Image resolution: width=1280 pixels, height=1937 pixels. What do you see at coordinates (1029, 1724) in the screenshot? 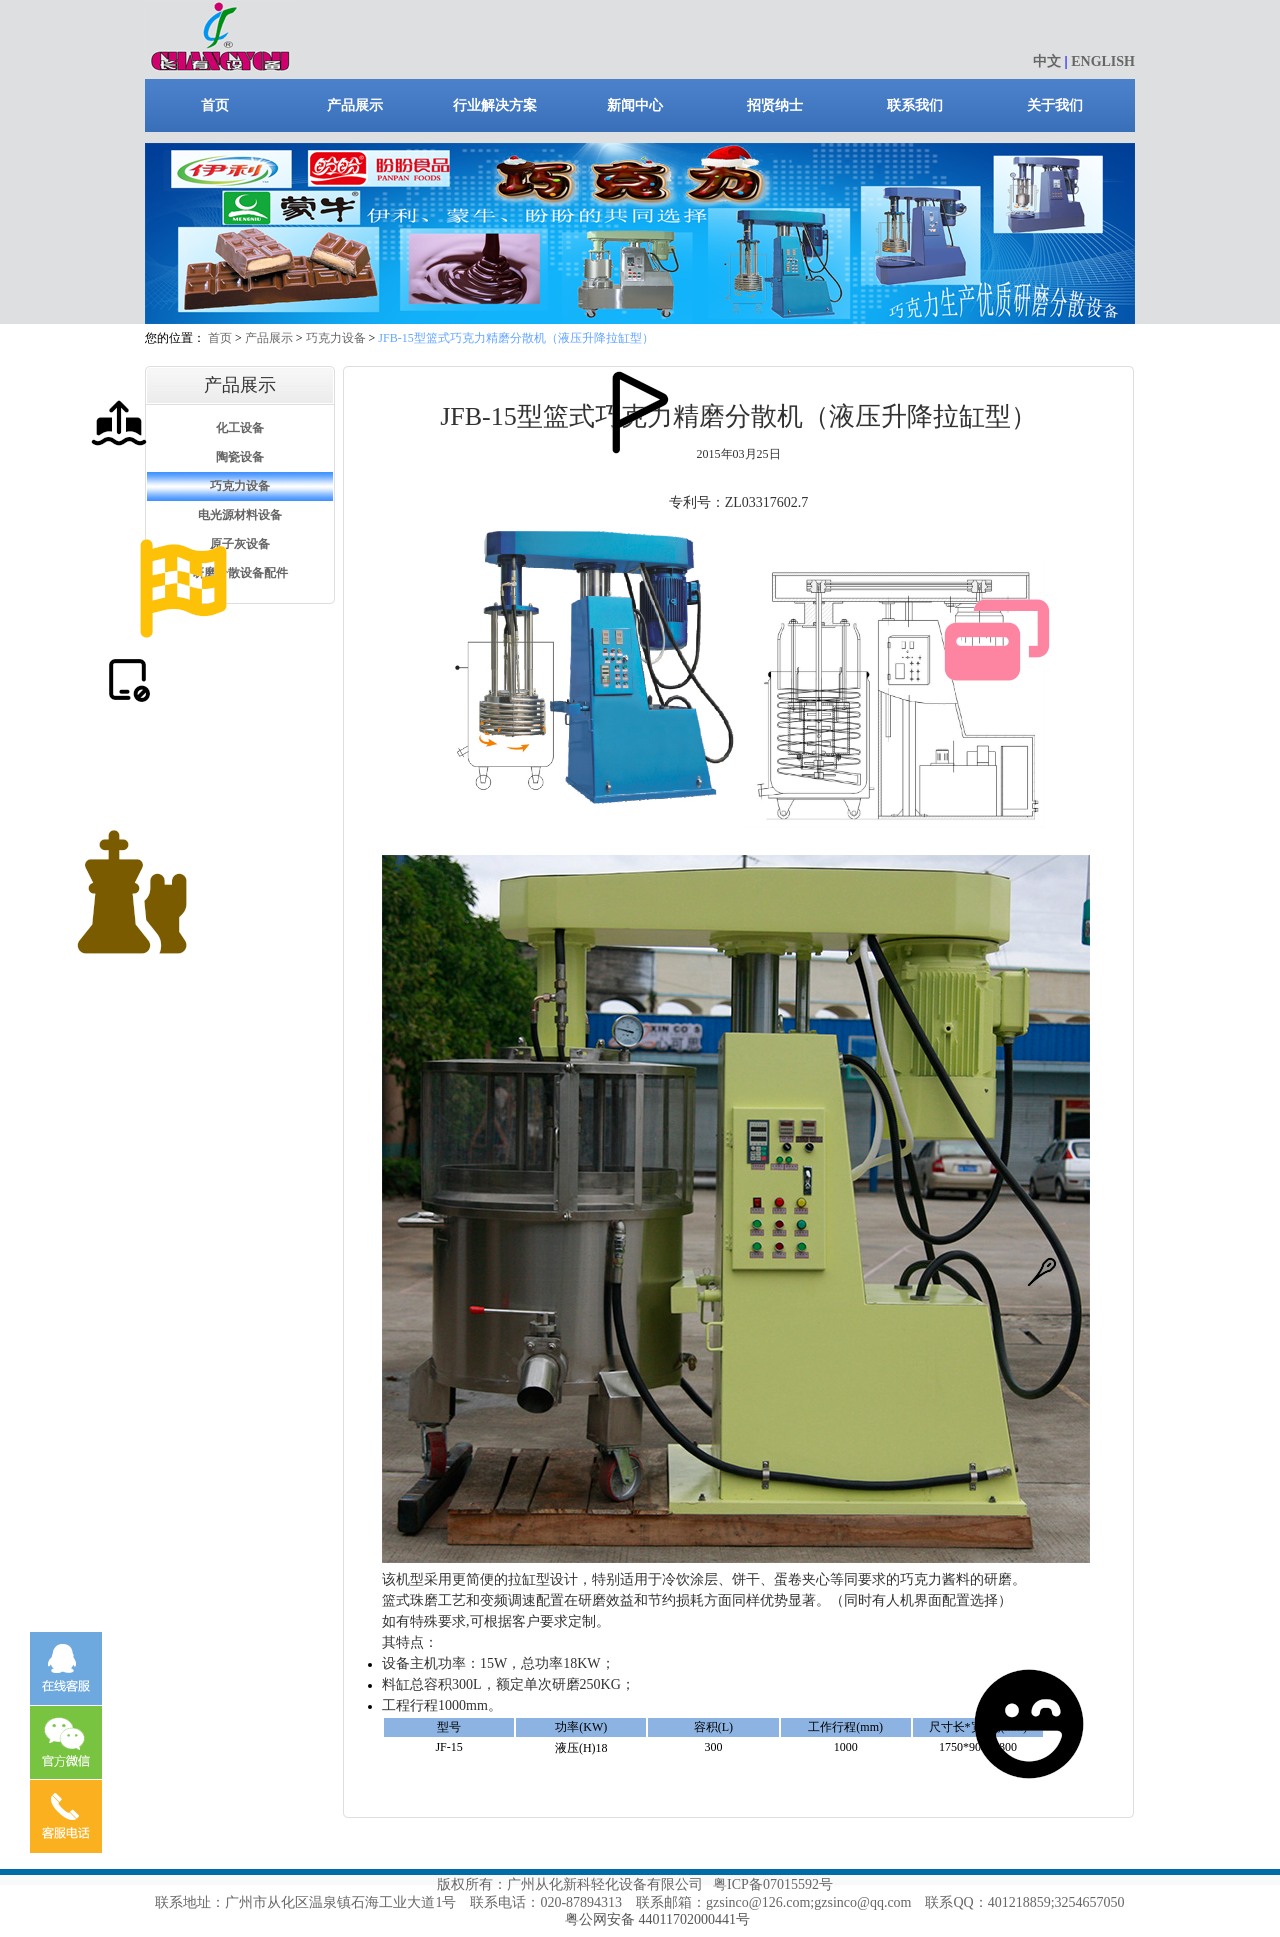
I see `add a fun or playful reaction to a message` at bounding box center [1029, 1724].